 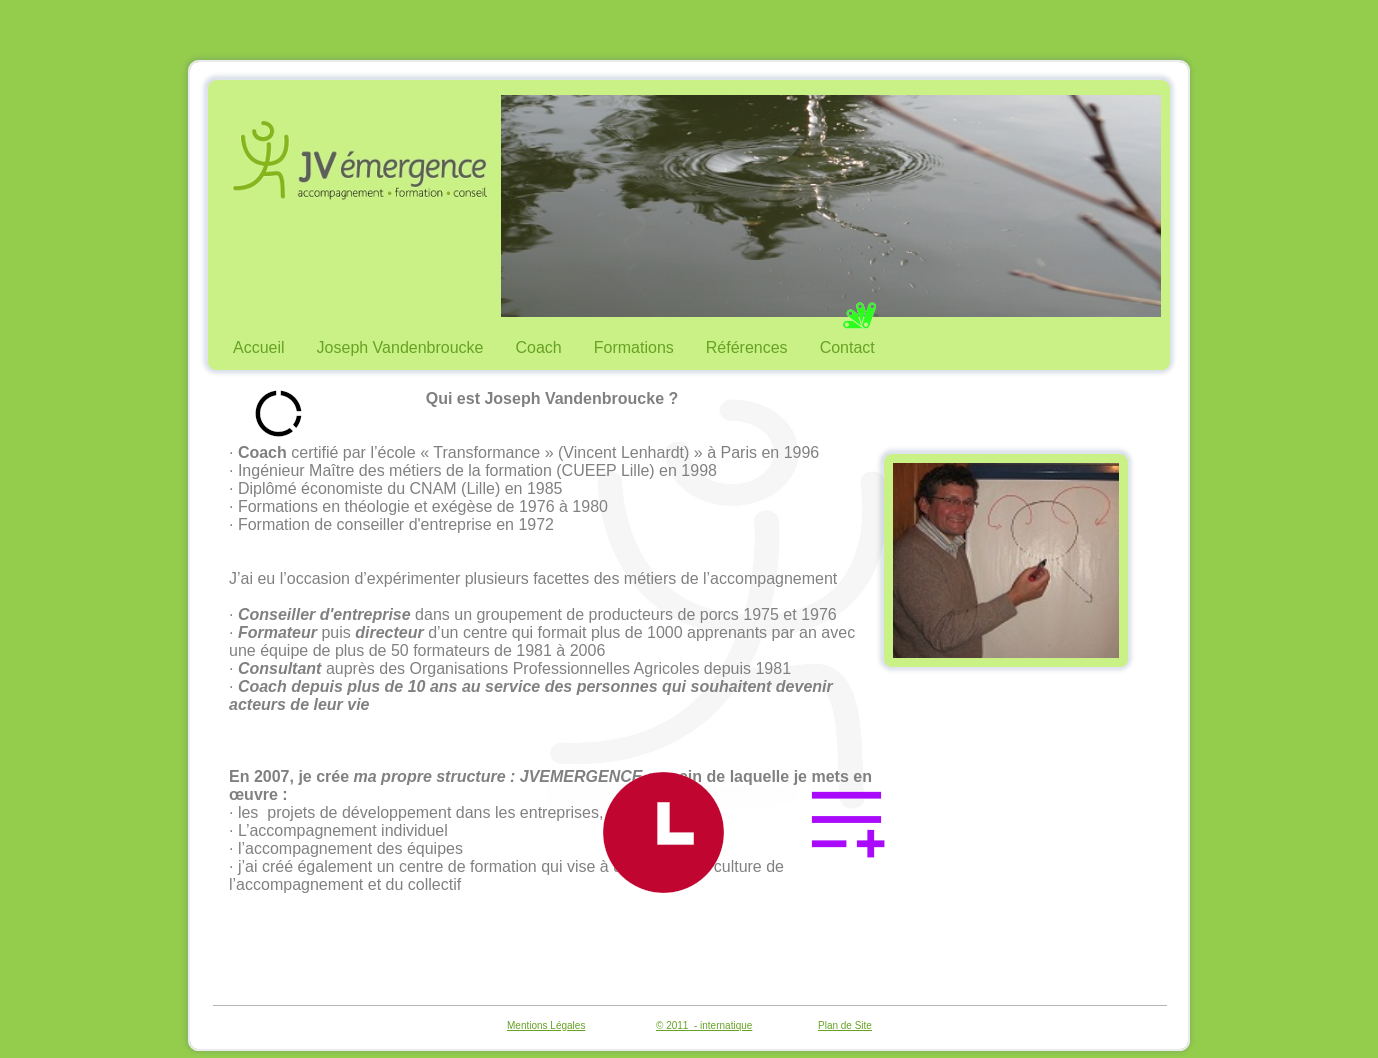 What do you see at coordinates (278, 413) in the screenshot?
I see `view data breakdown by category` at bounding box center [278, 413].